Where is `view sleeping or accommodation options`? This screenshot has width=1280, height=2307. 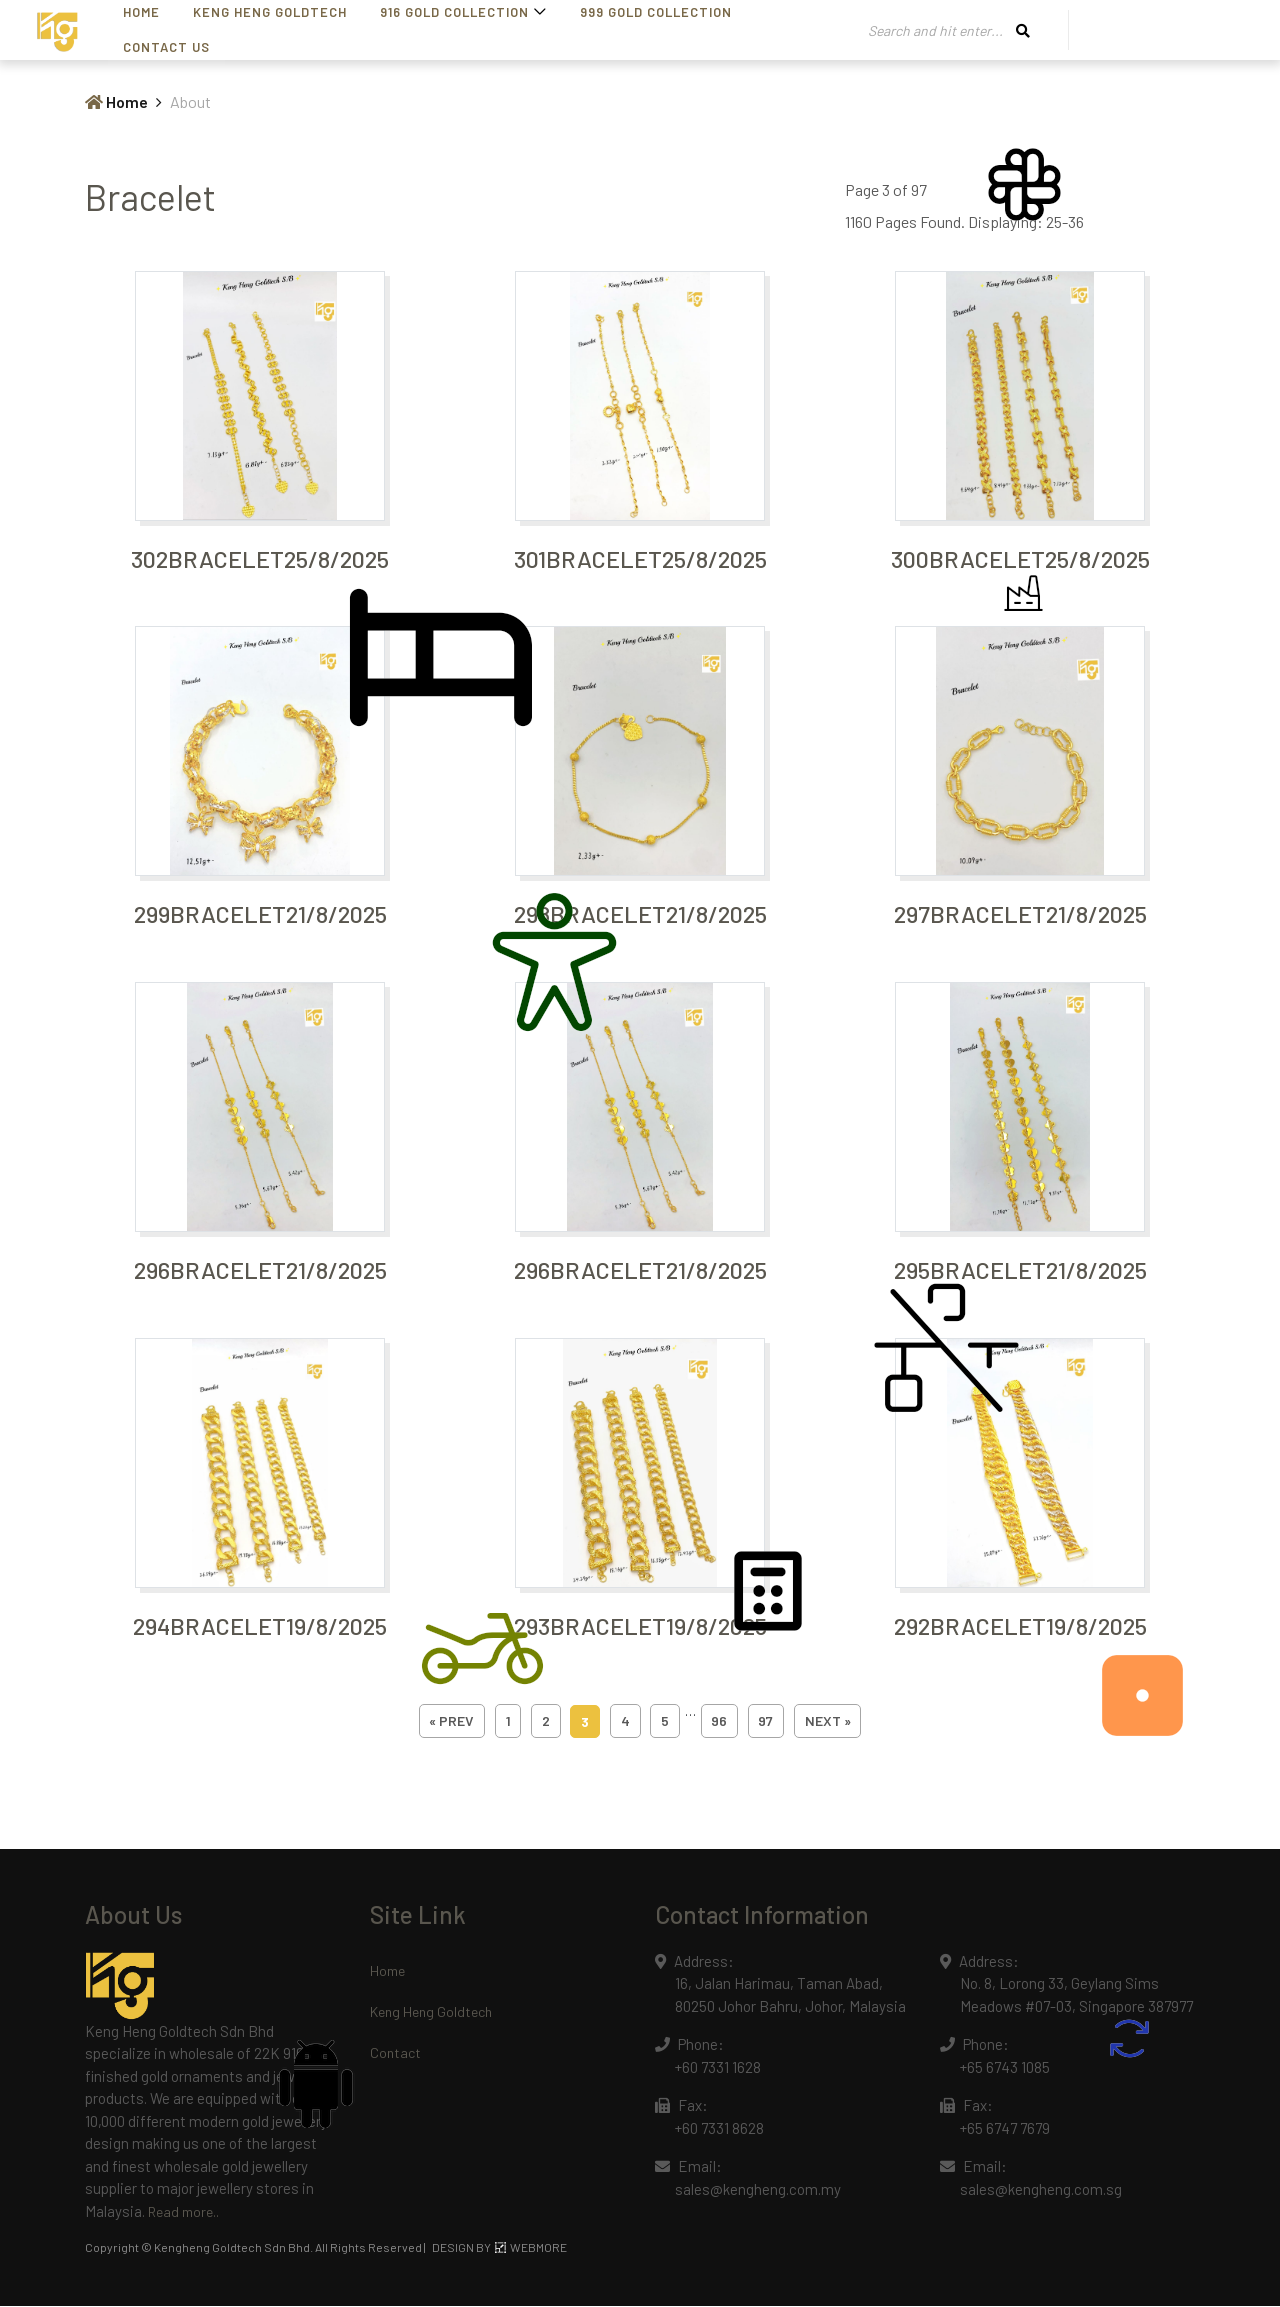 view sleeping or accommodation options is located at coordinates (436, 657).